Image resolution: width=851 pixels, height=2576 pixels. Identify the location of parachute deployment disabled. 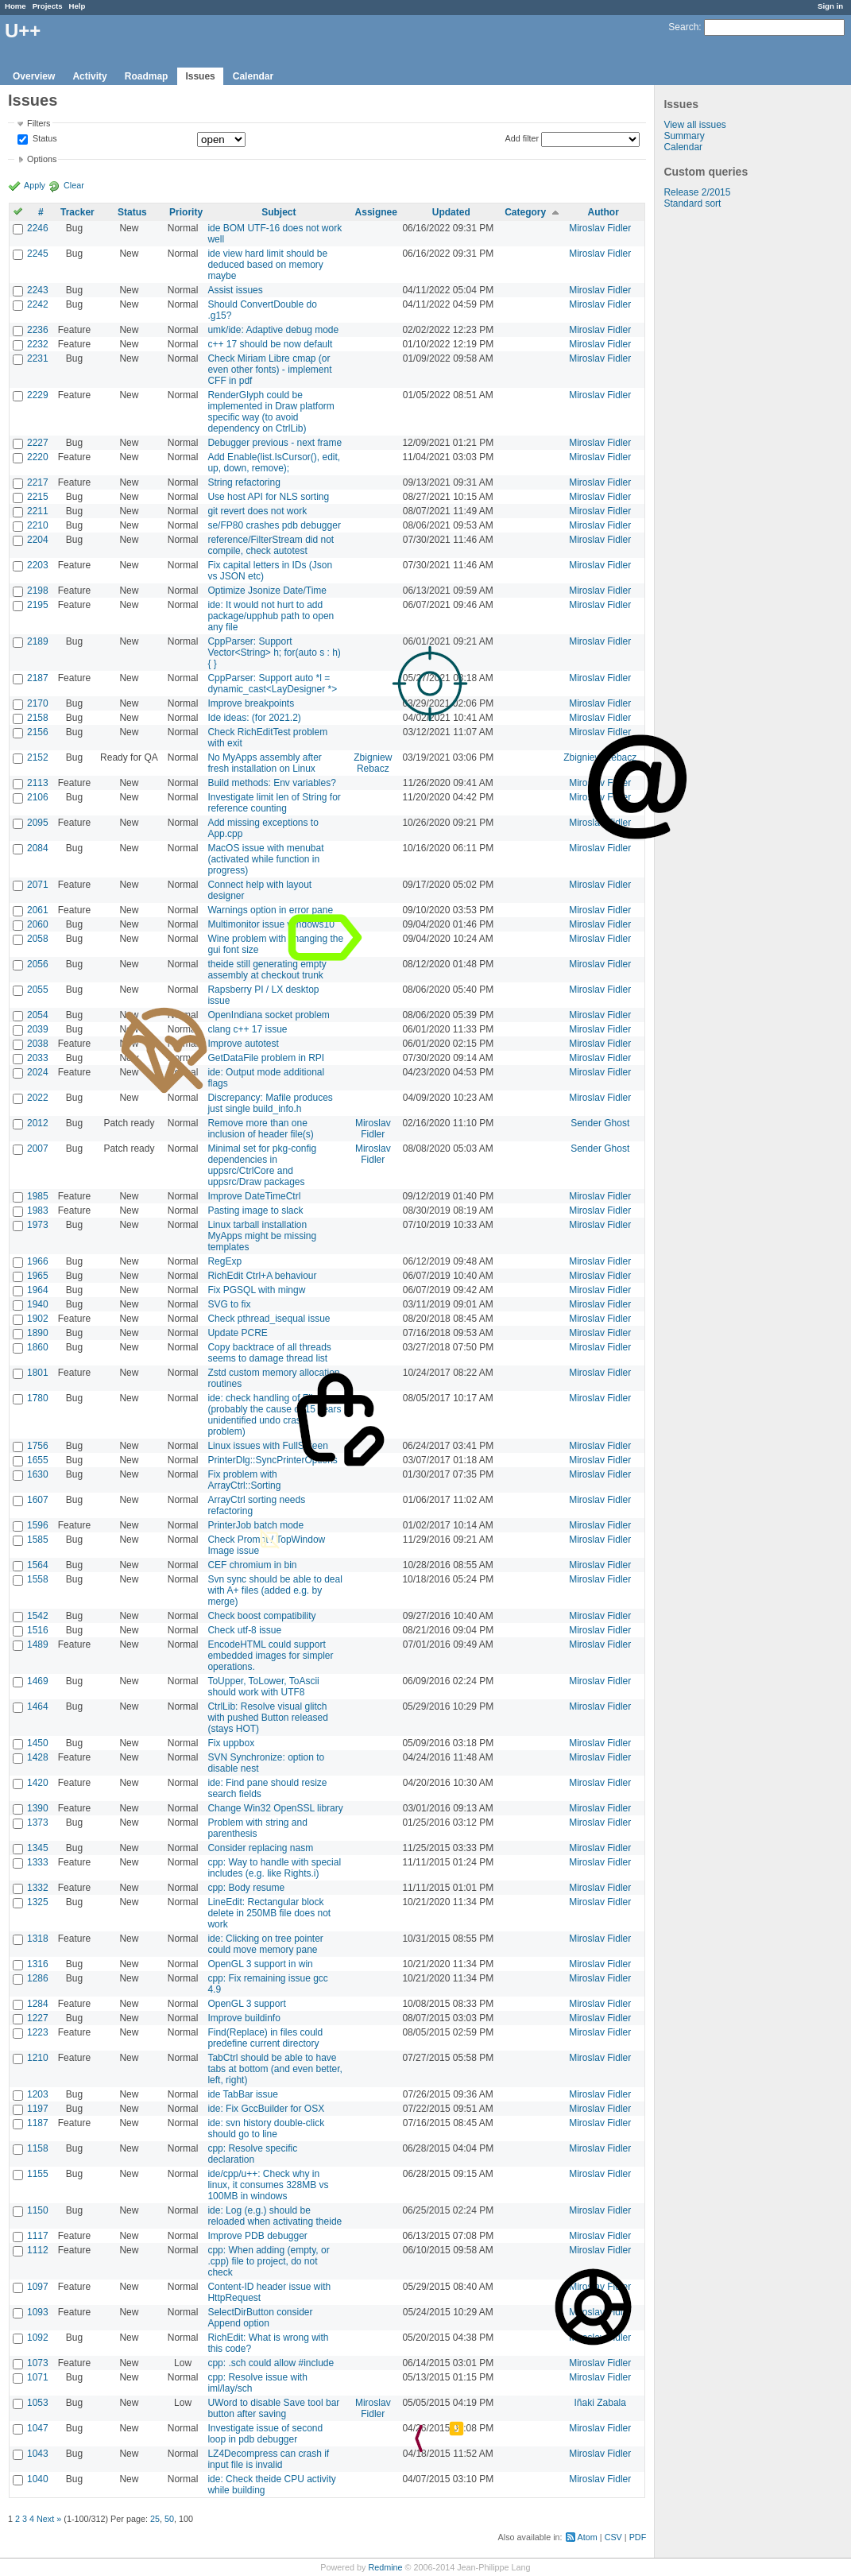
(164, 1050).